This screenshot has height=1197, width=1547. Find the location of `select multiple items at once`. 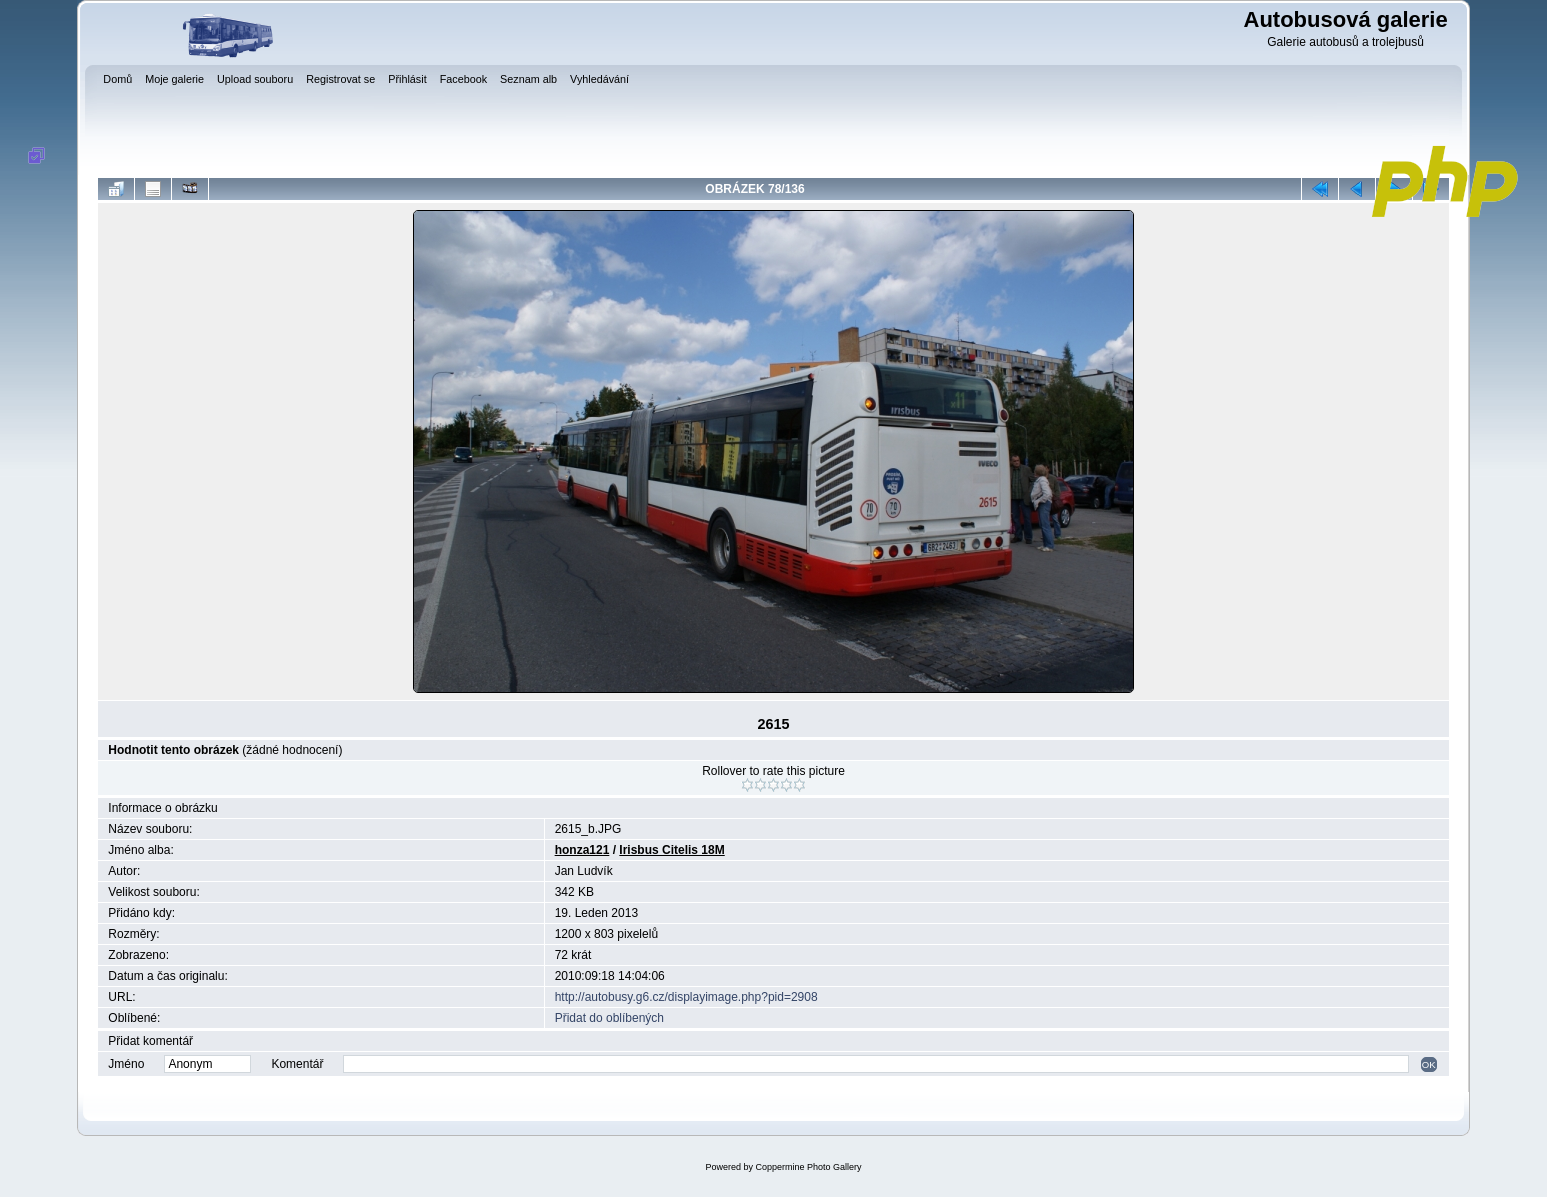

select multiple items at once is located at coordinates (36, 155).